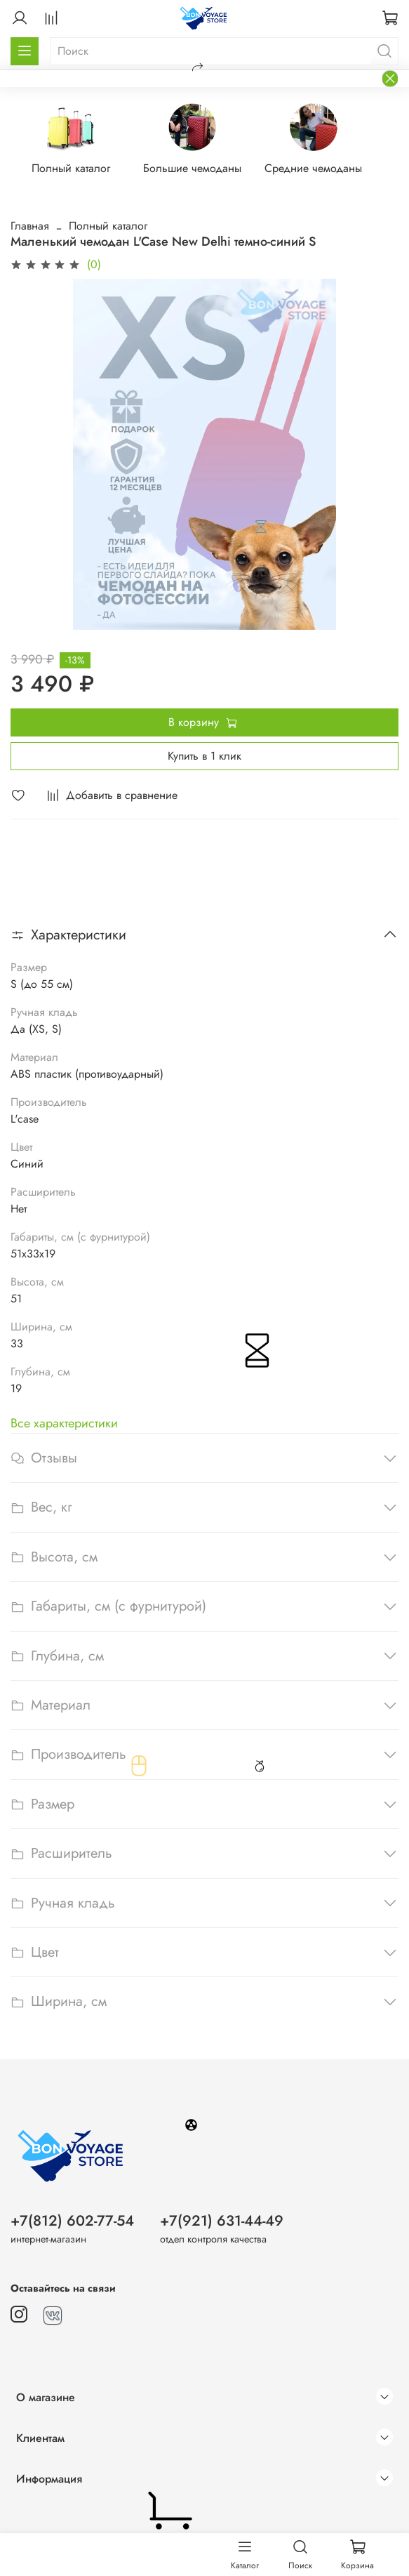  I want to click on share or forward content, so click(197, 67).